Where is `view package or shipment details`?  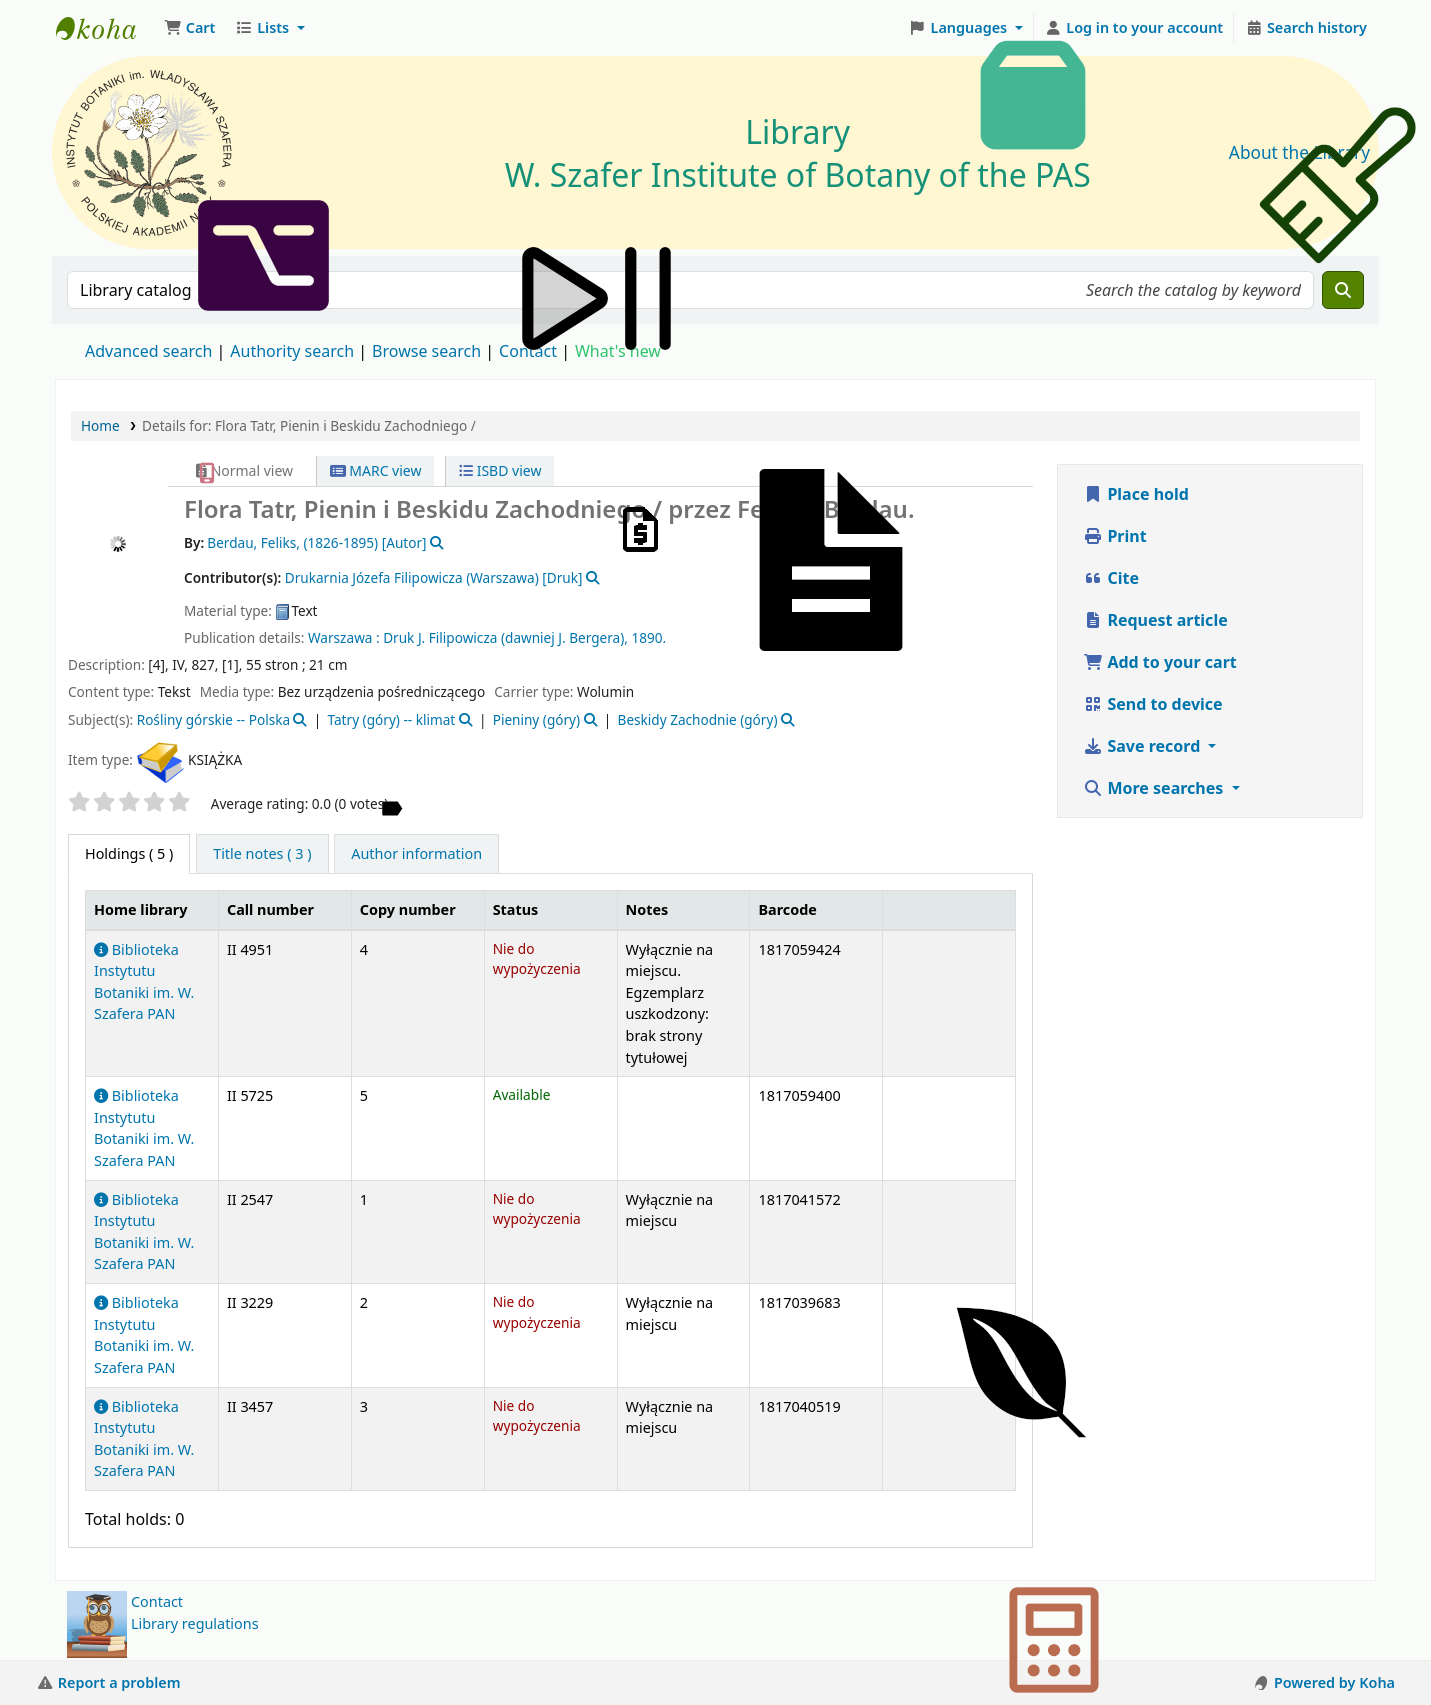
view package or shipment details is located at coordinates (1033, 97).